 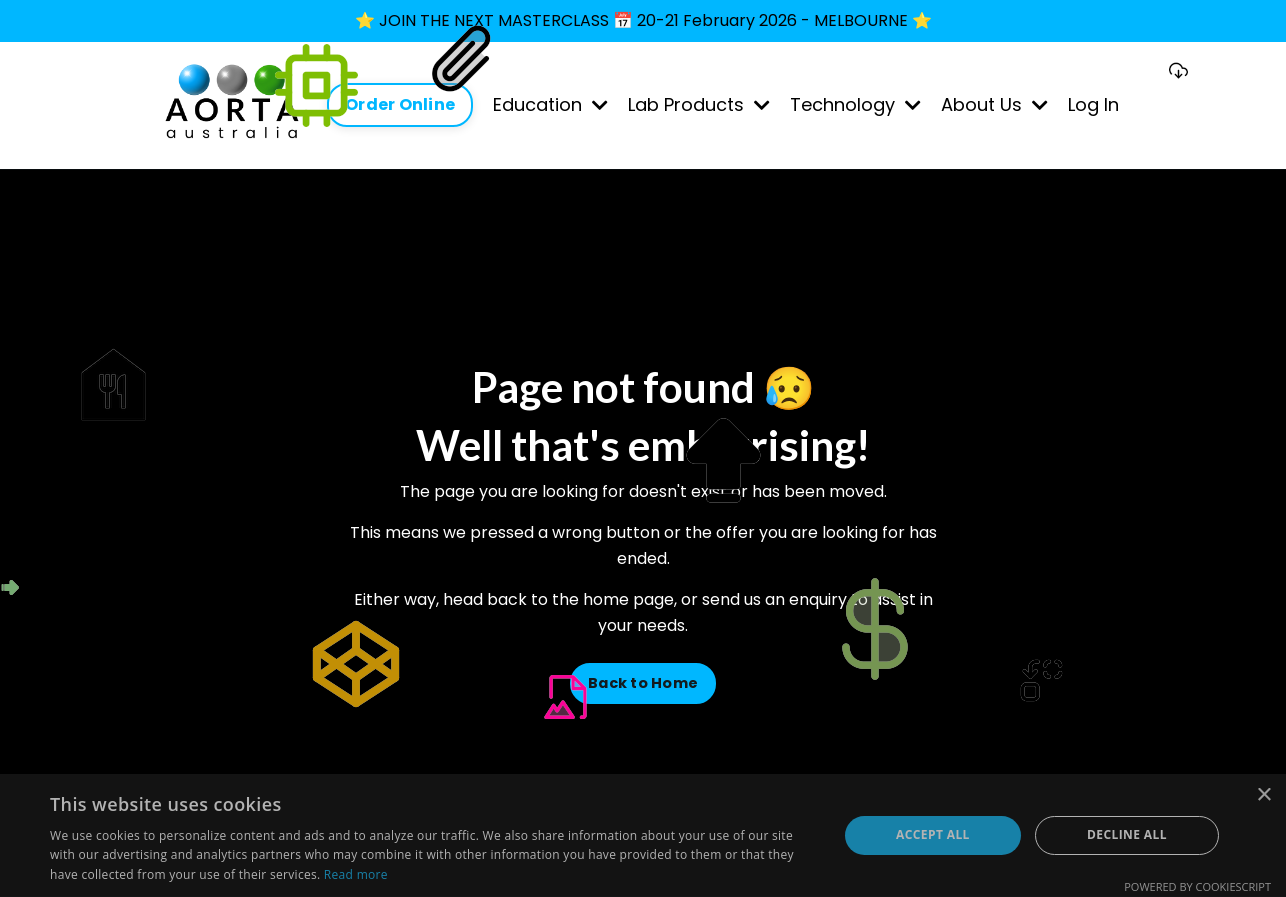 I want to click on attach a file to your message, so click(x=462, y=58).